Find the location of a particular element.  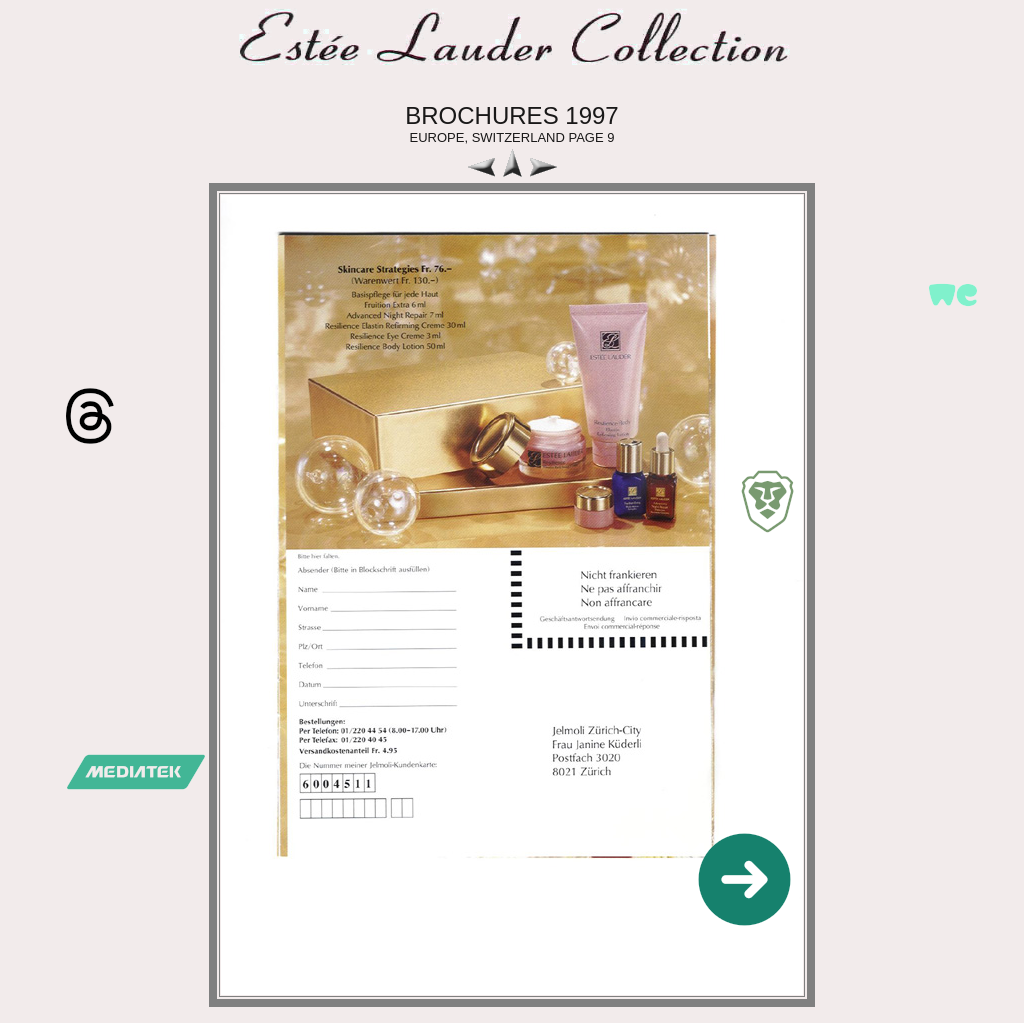

open the Threads app is located at coordinates (90, 416).